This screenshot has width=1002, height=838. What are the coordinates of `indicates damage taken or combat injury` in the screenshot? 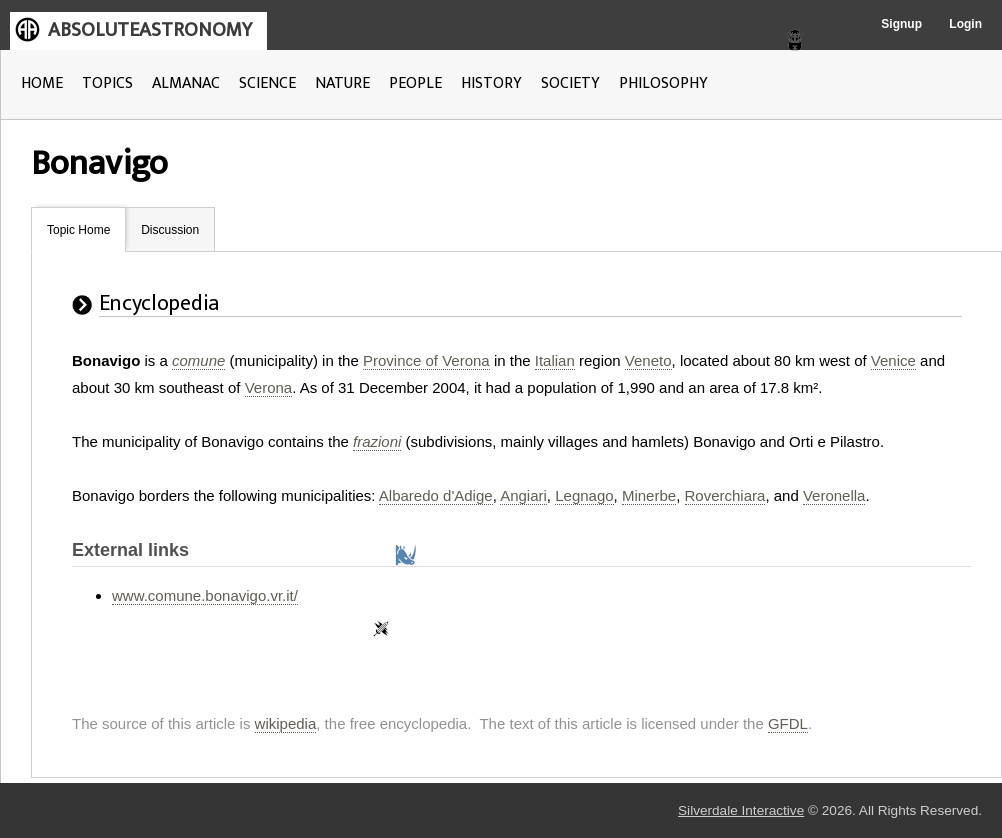 It's located at (381, 629).